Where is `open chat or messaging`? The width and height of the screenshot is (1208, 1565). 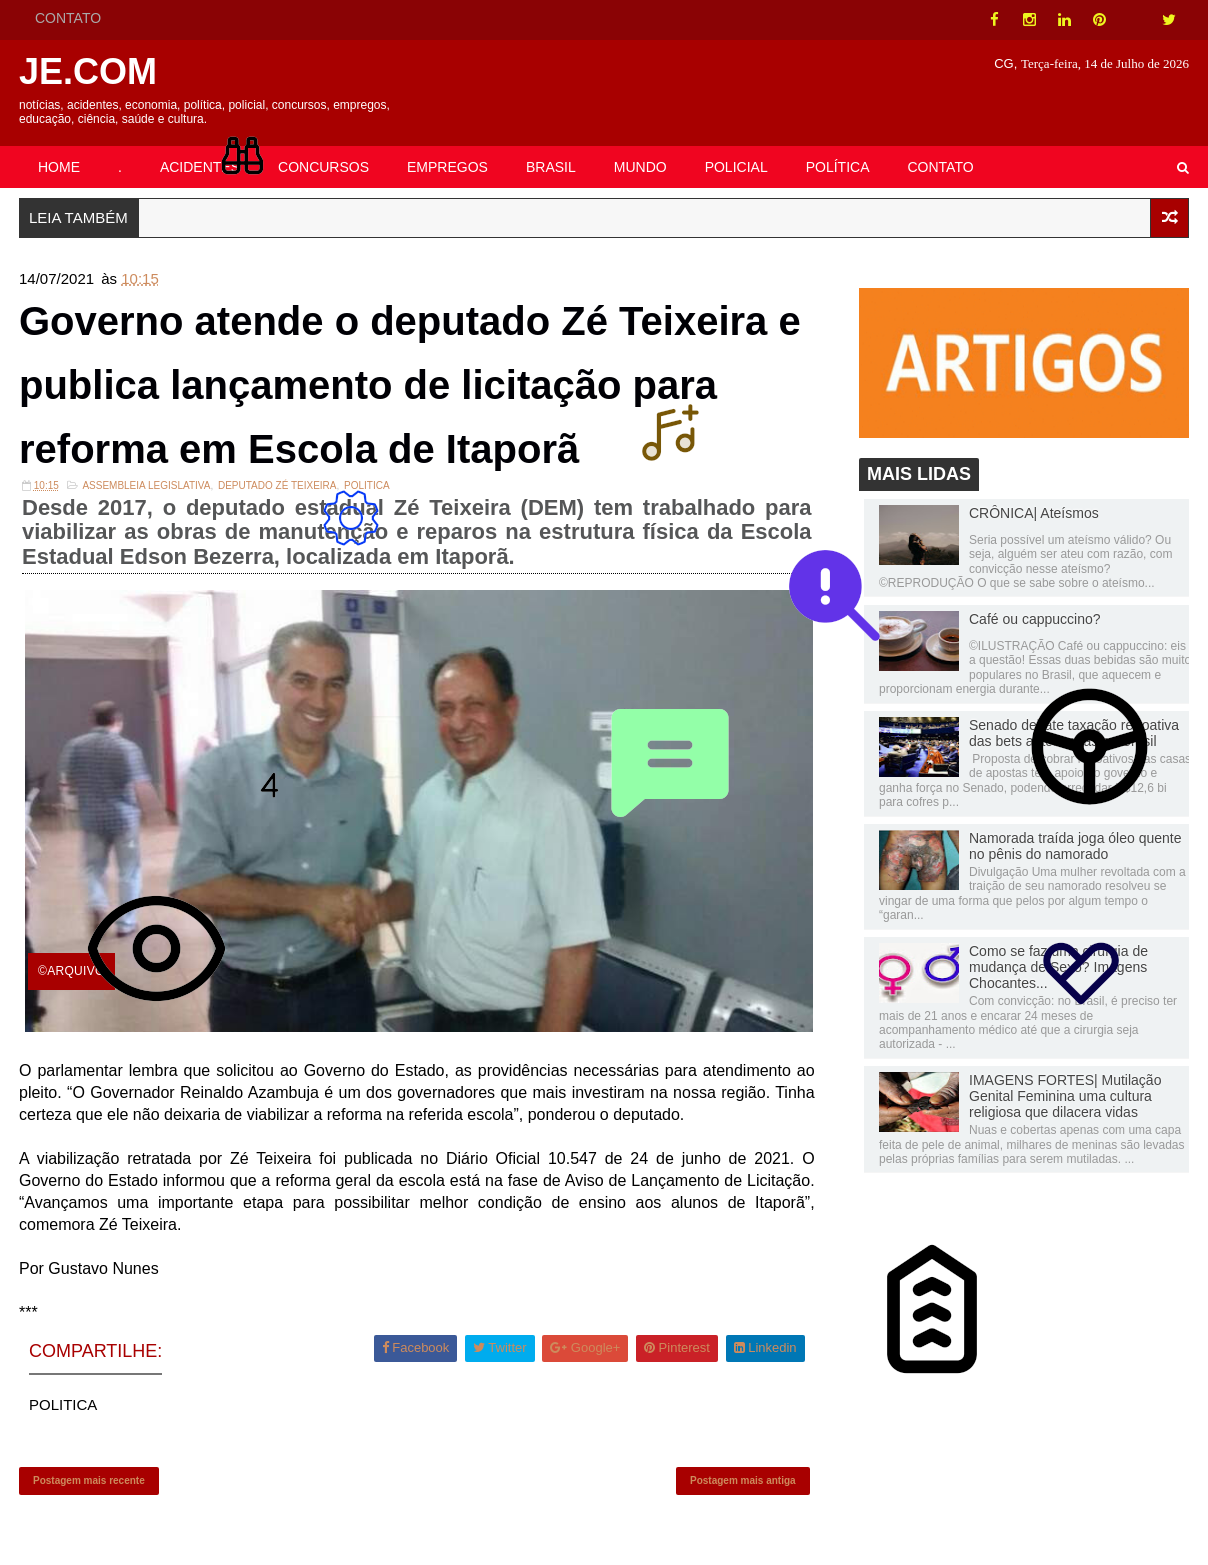
open chat or messaging is located at coordinates (670, 754).